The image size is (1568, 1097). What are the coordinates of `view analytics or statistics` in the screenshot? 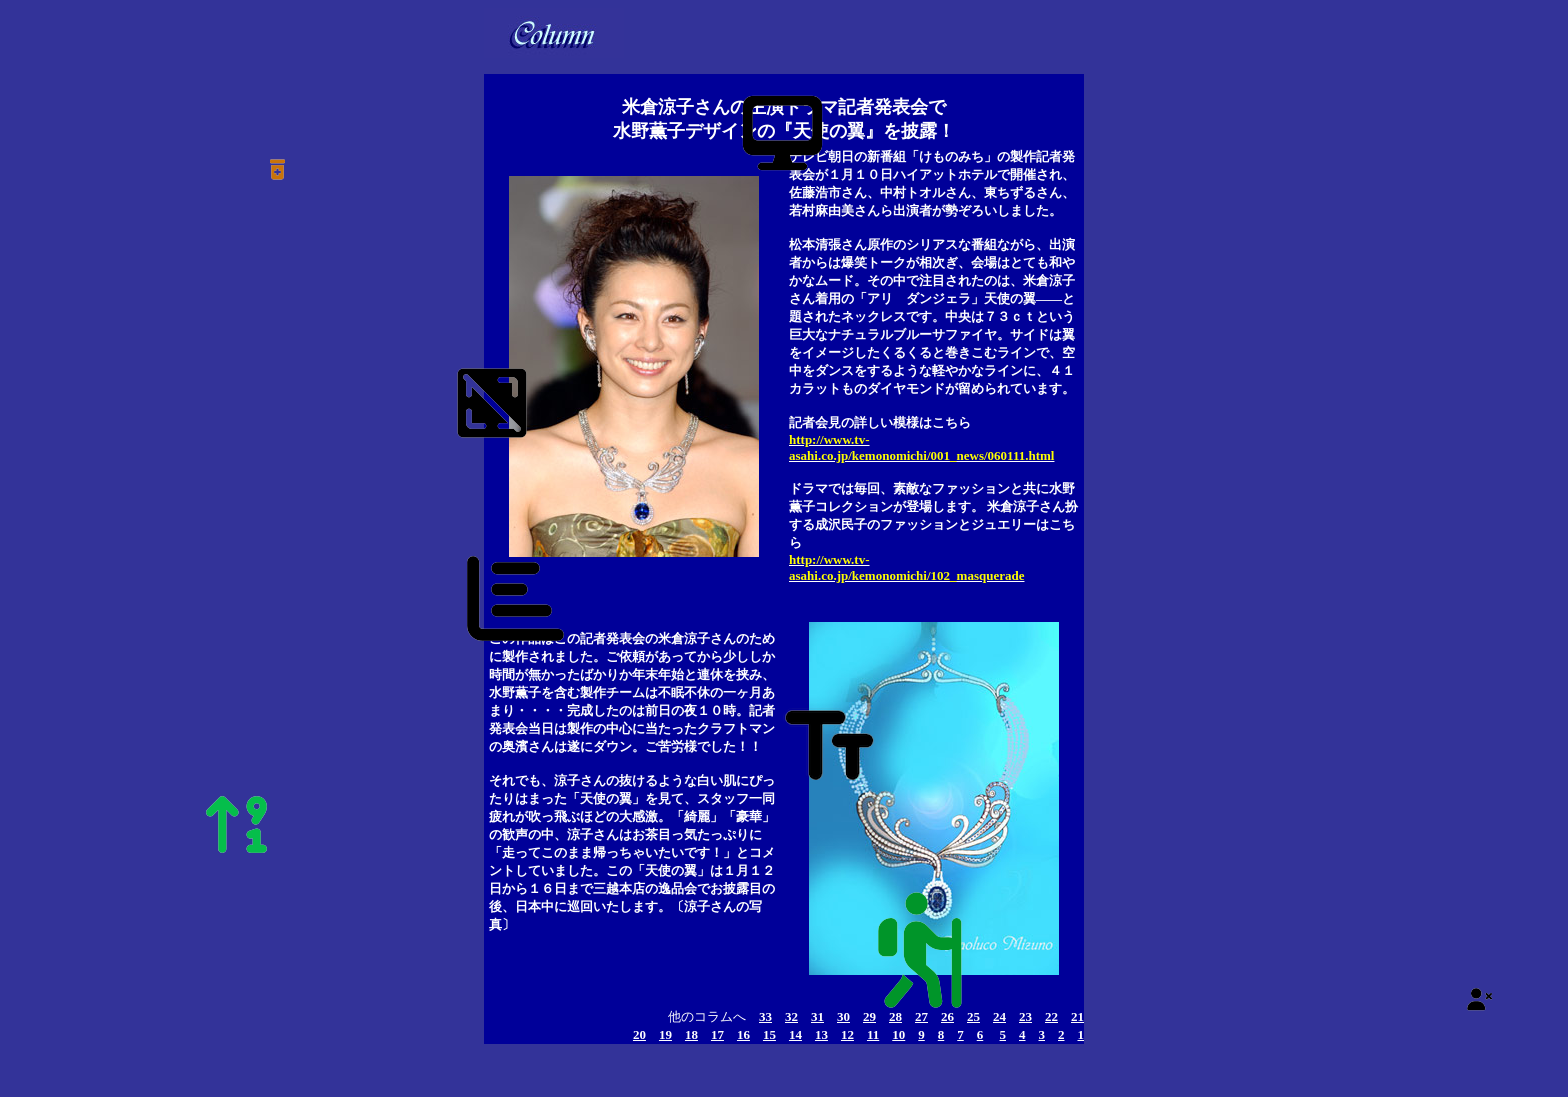 It's located at (515, 598).